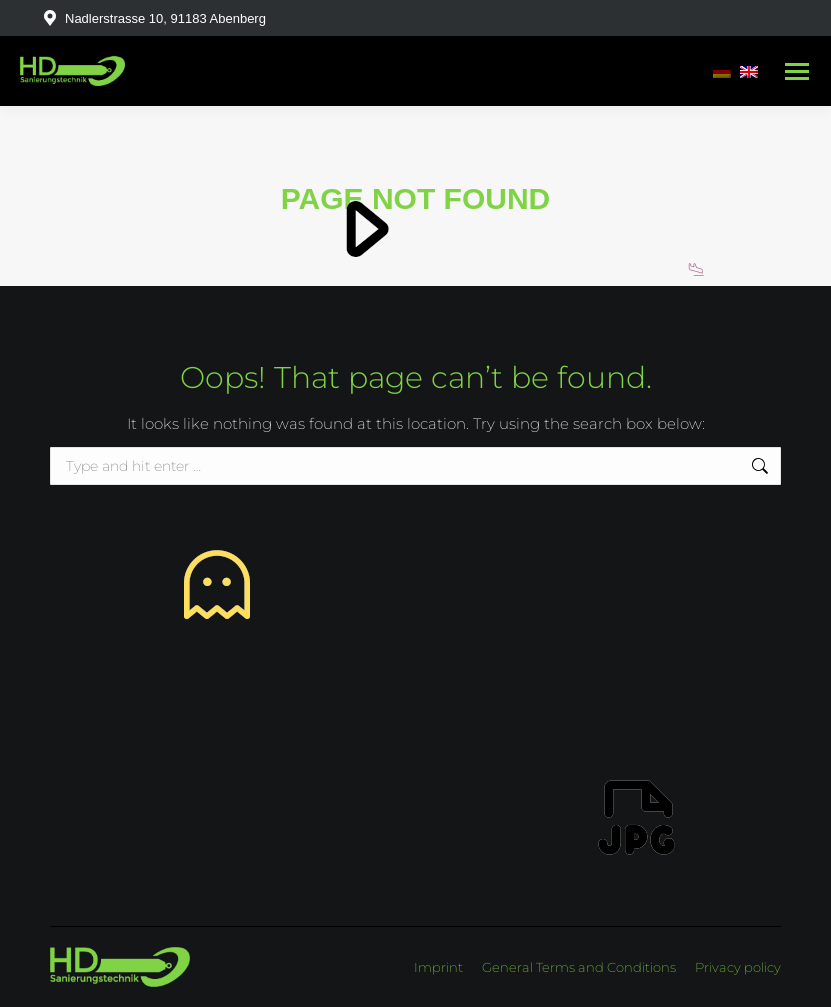  Describe the element at coordinates (363, 229) in the screenshot. I see `navigate to the next screen or step` at that location.